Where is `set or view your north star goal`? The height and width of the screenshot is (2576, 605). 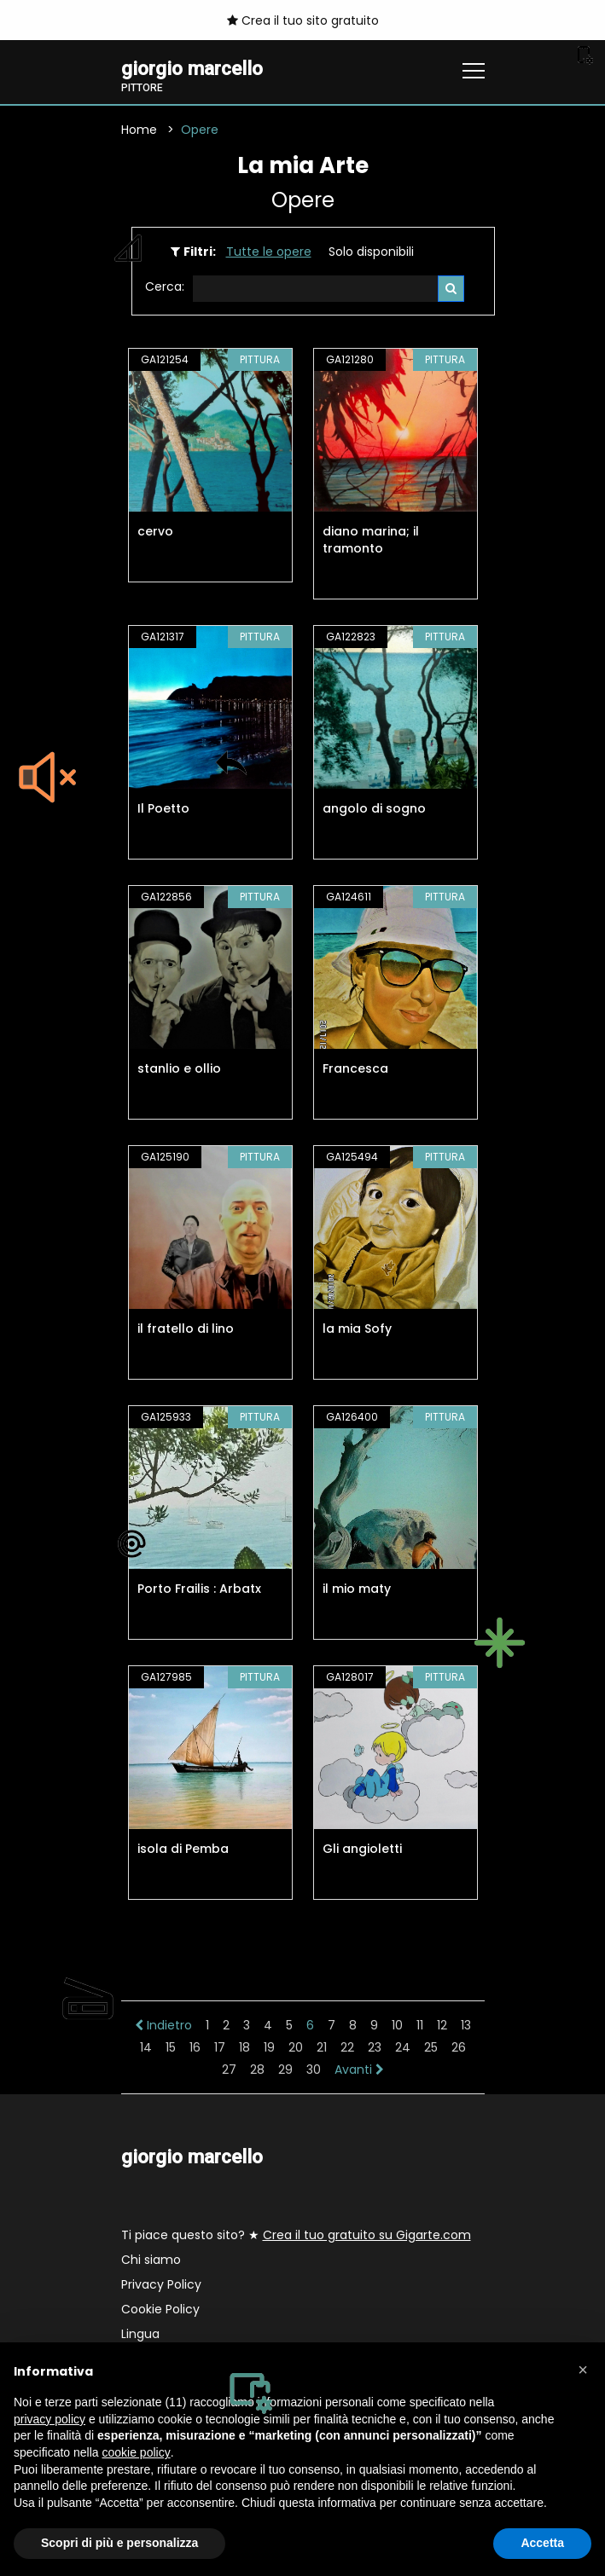
set or view your north star goal is located at coordinates (499, 1642).